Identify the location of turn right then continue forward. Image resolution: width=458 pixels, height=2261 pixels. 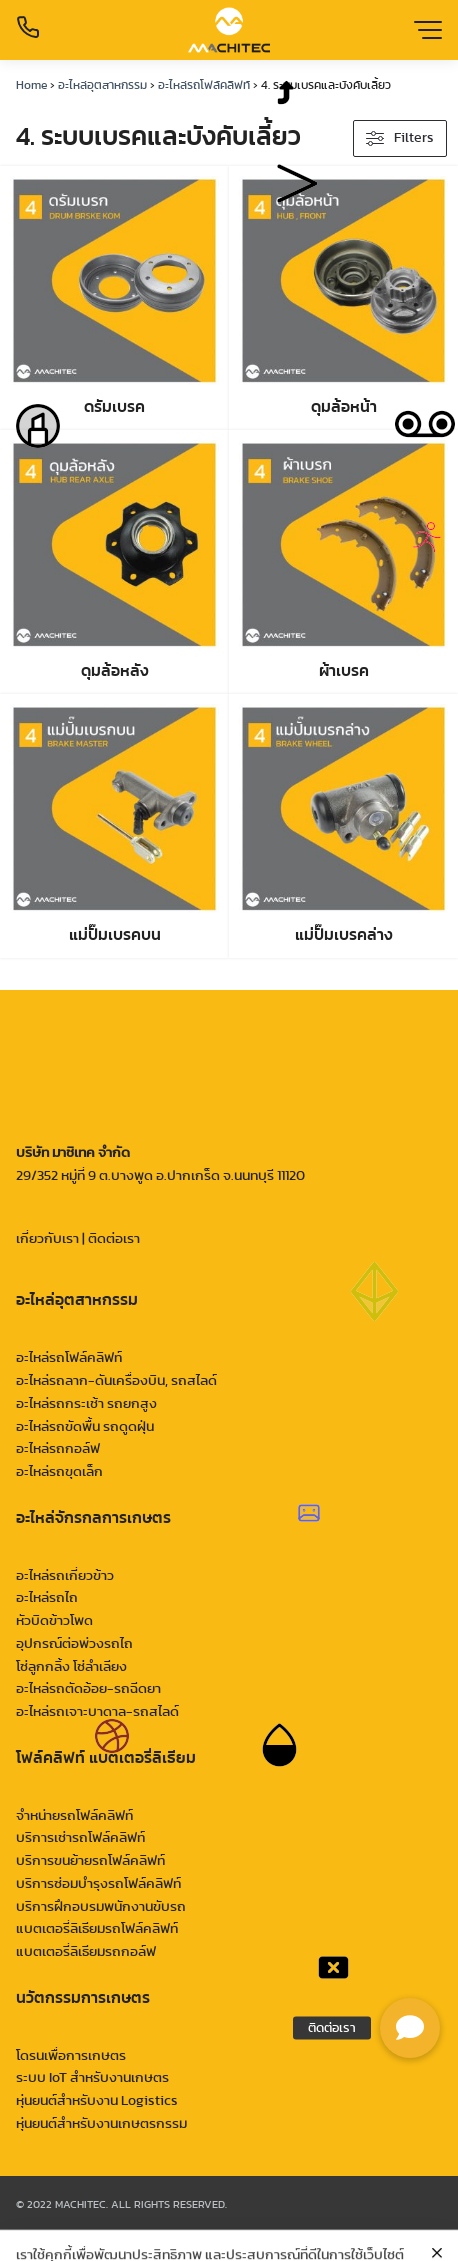
(286, 92).